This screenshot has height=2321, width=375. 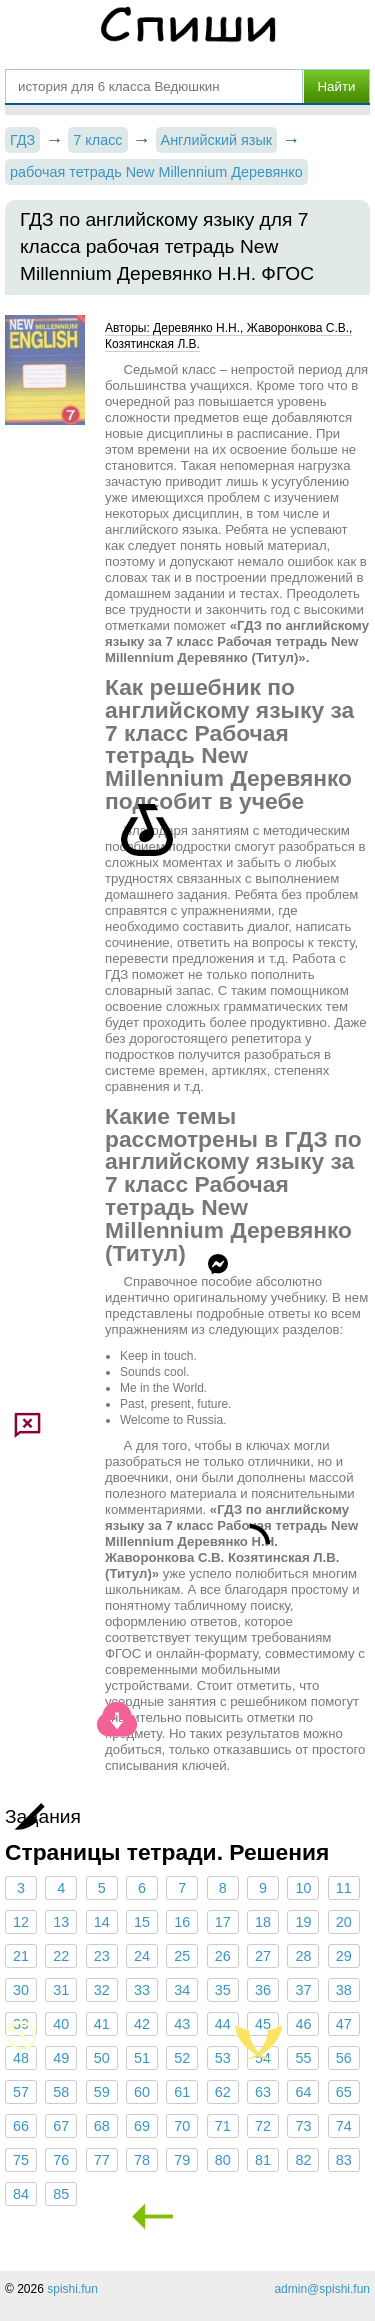 I want to click on view history or recent activity, so click(x=21, y=2035).